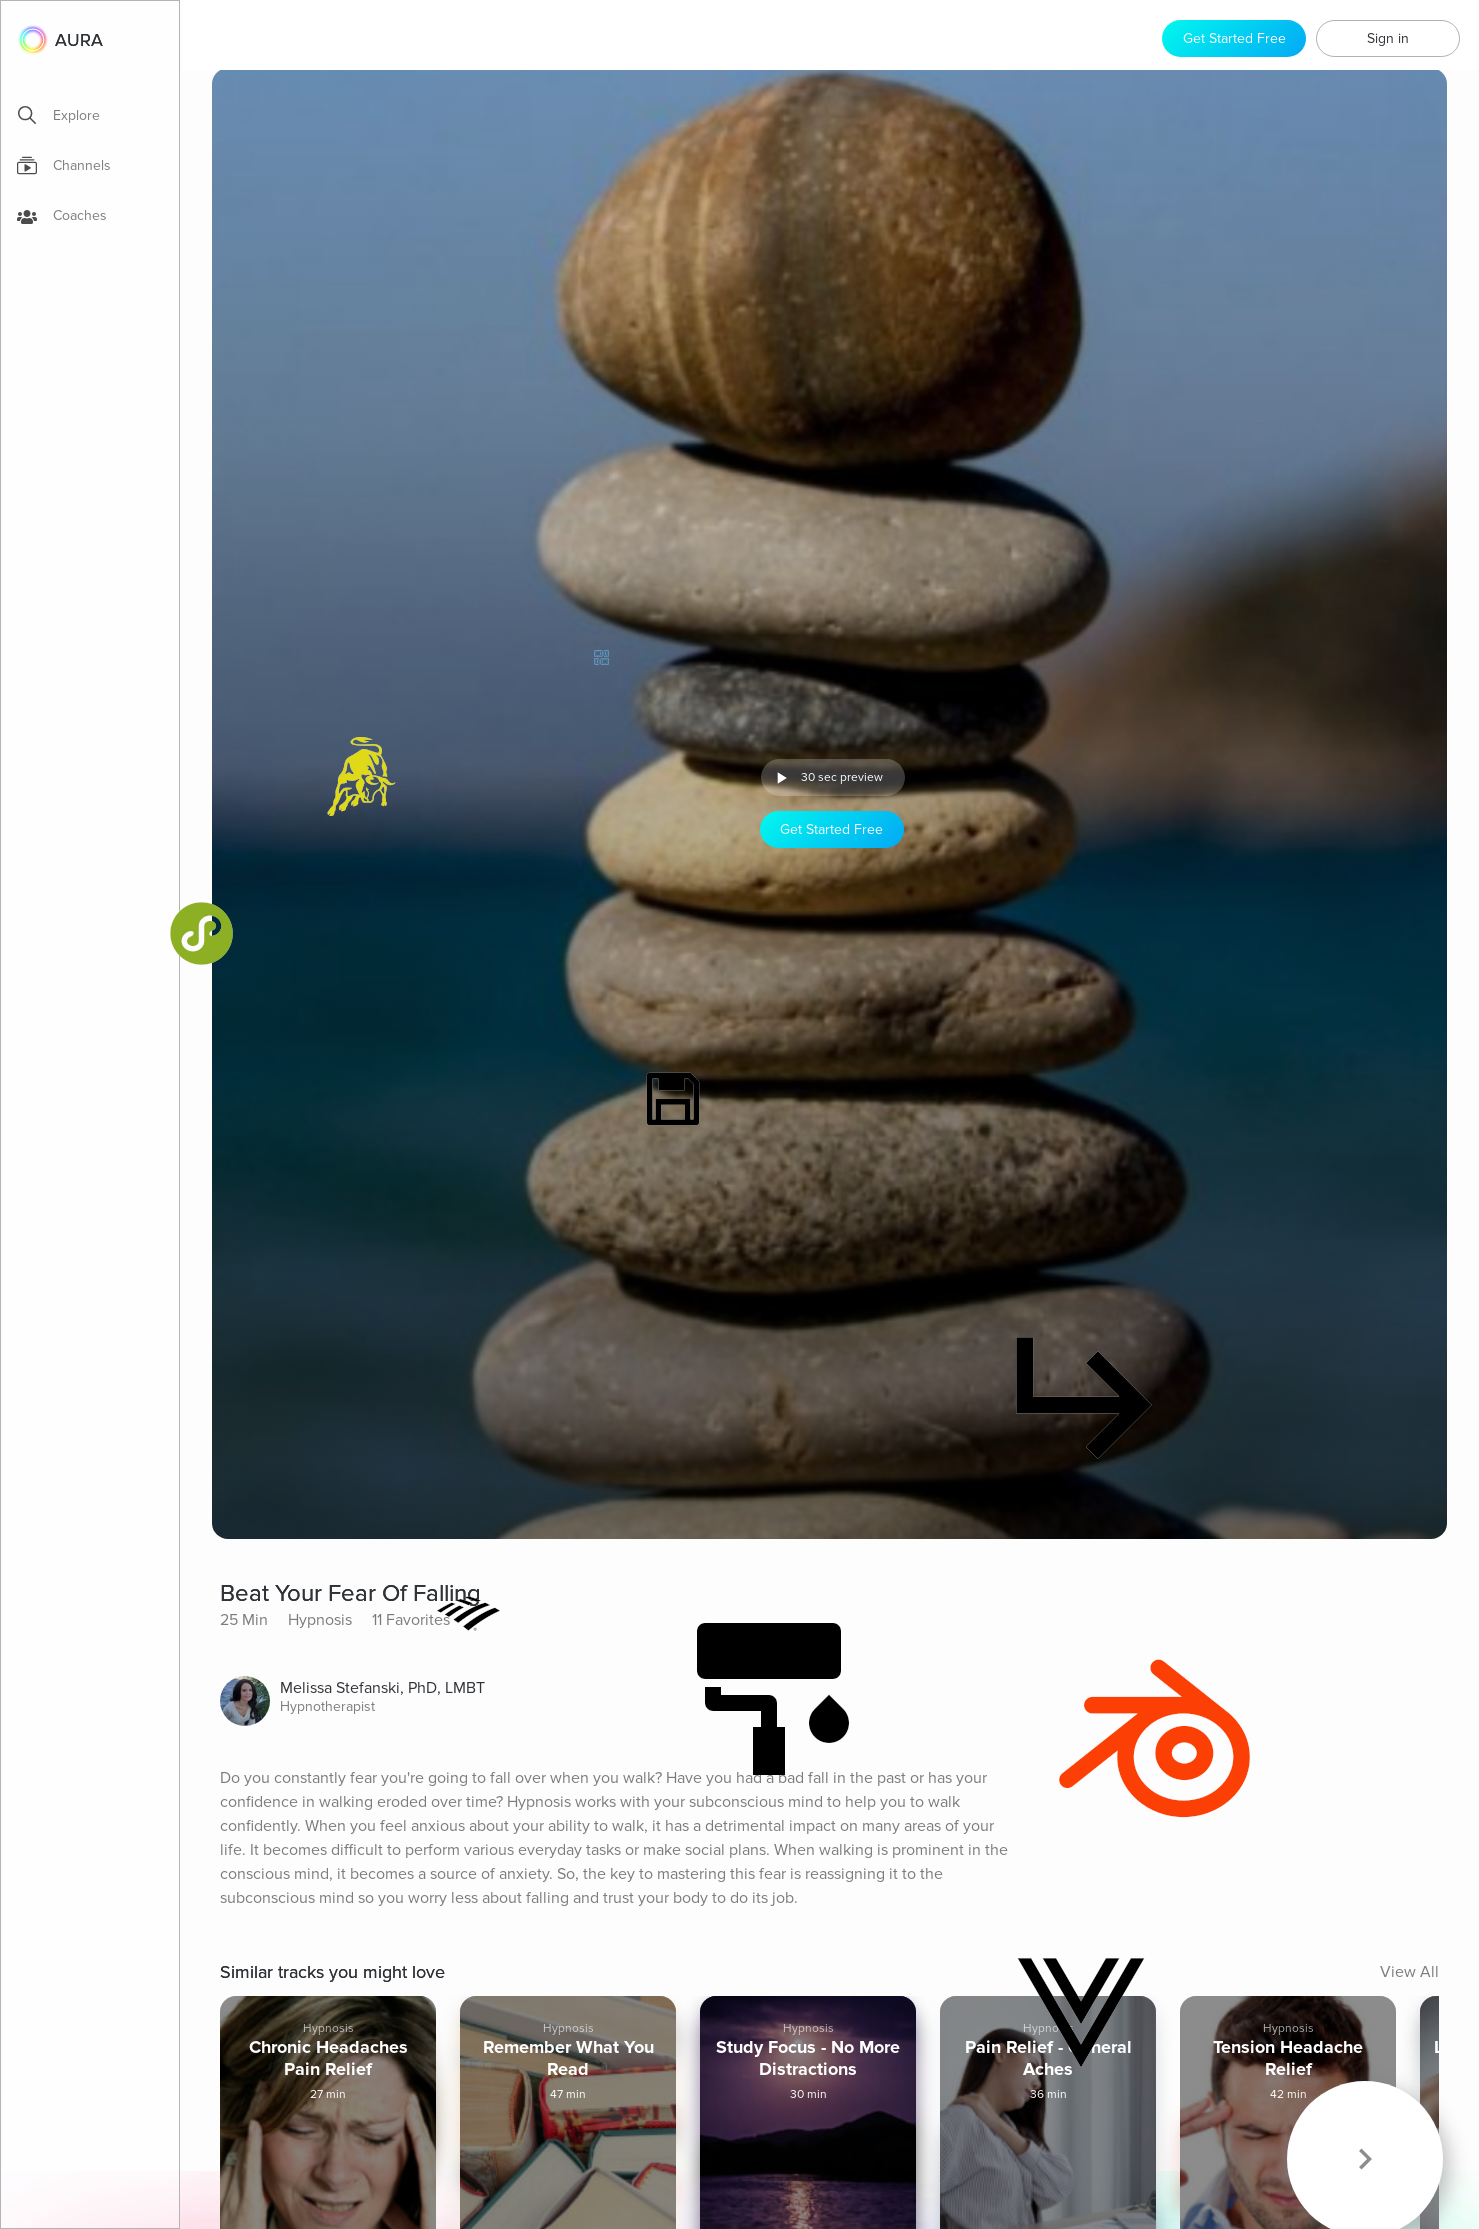  What do you see at coordinates (468, 1613) in the screenshot?
I see `open Bank of America app` at bounding box center [468, 1613].